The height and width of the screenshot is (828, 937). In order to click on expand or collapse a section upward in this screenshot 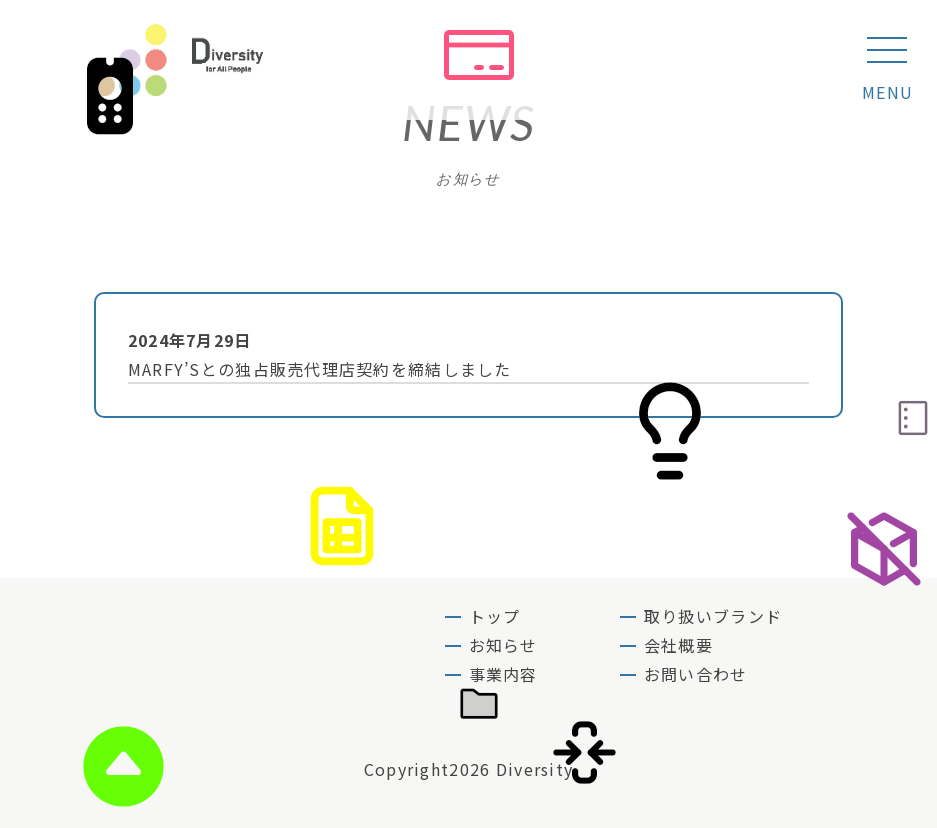, I will do `click(123, 766)`.